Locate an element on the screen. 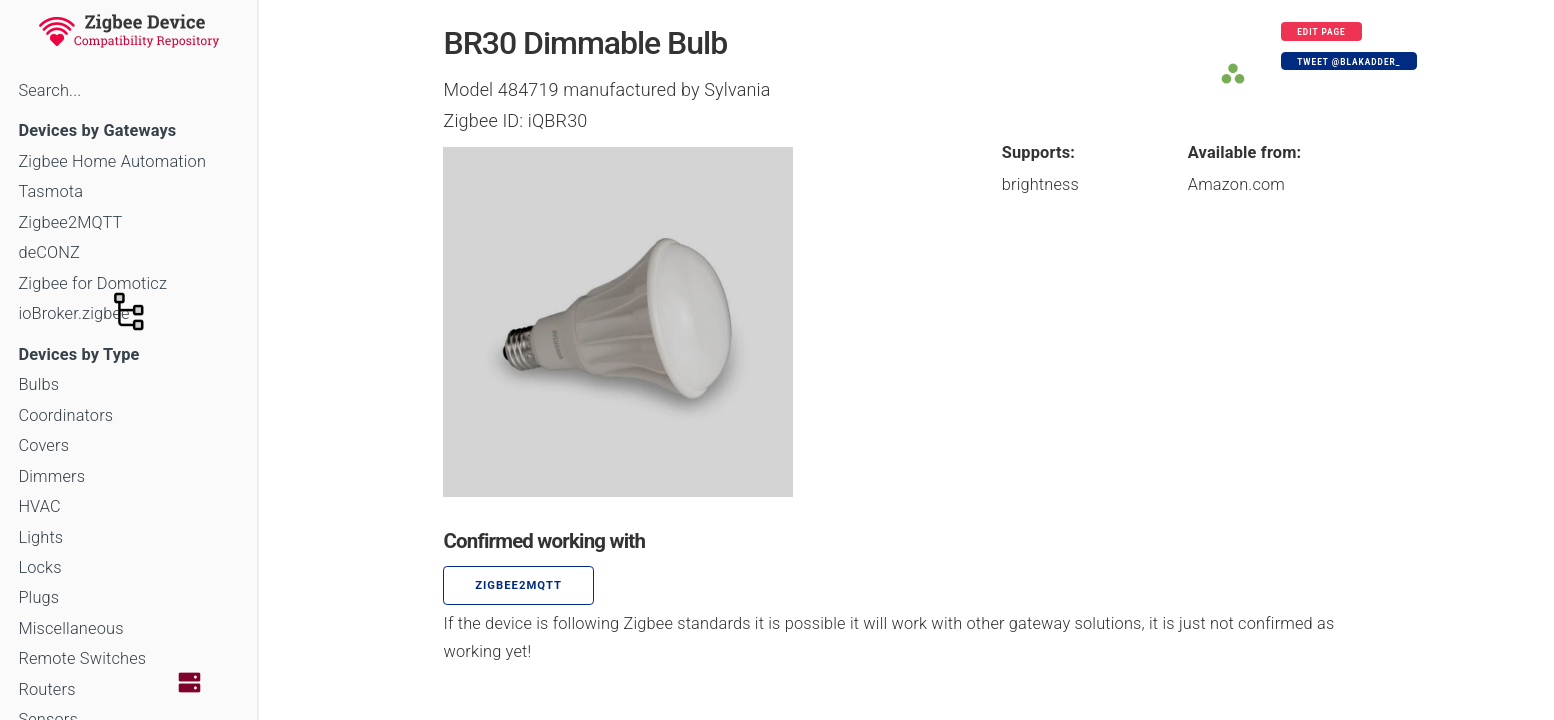 The height and width of the screenshot is (720, 1554). view hierarchical folder structure is located at coordinates (127, 311).